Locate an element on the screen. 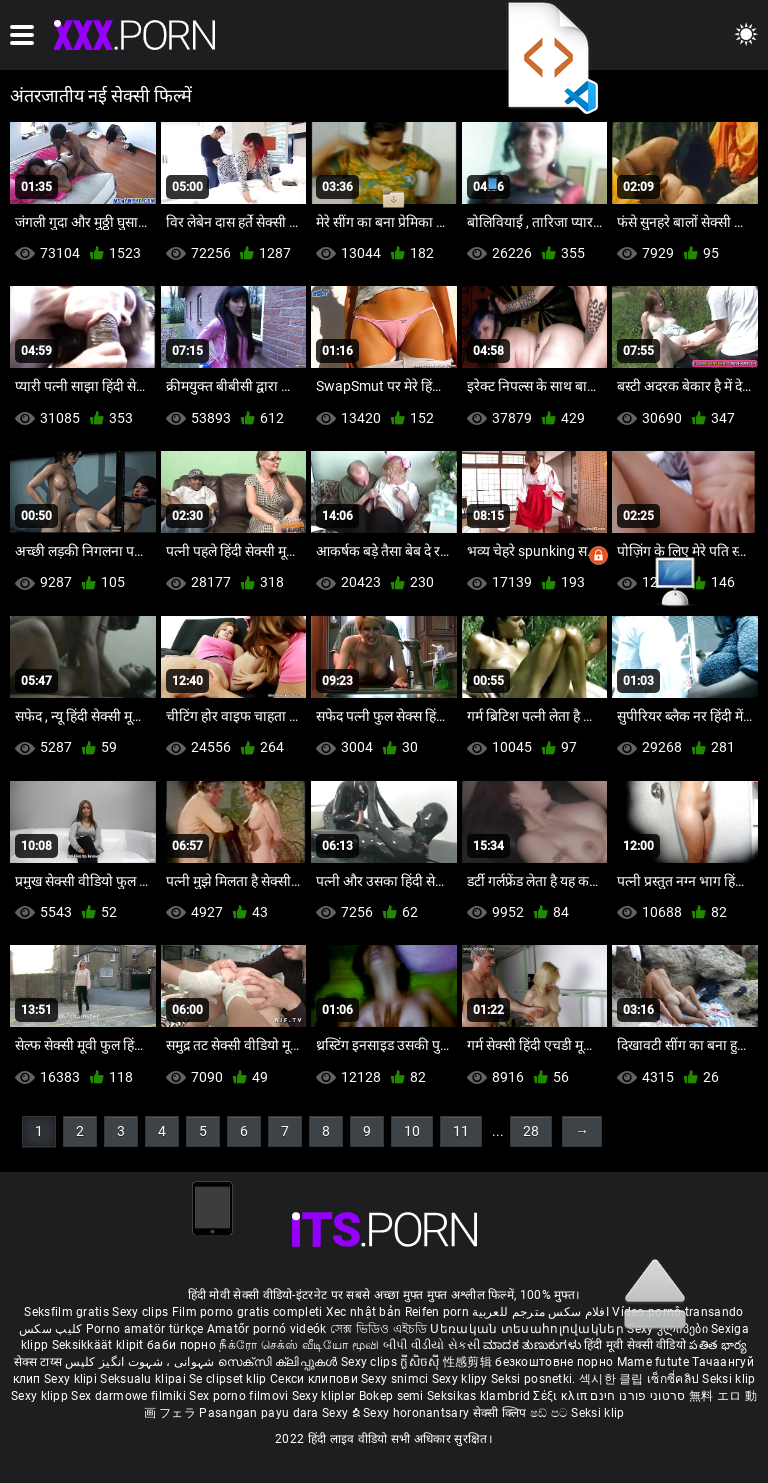 The height and width of the screenshot is (1483, 768). iPad mini device connected via cellular is located at coordinates (492, 182).